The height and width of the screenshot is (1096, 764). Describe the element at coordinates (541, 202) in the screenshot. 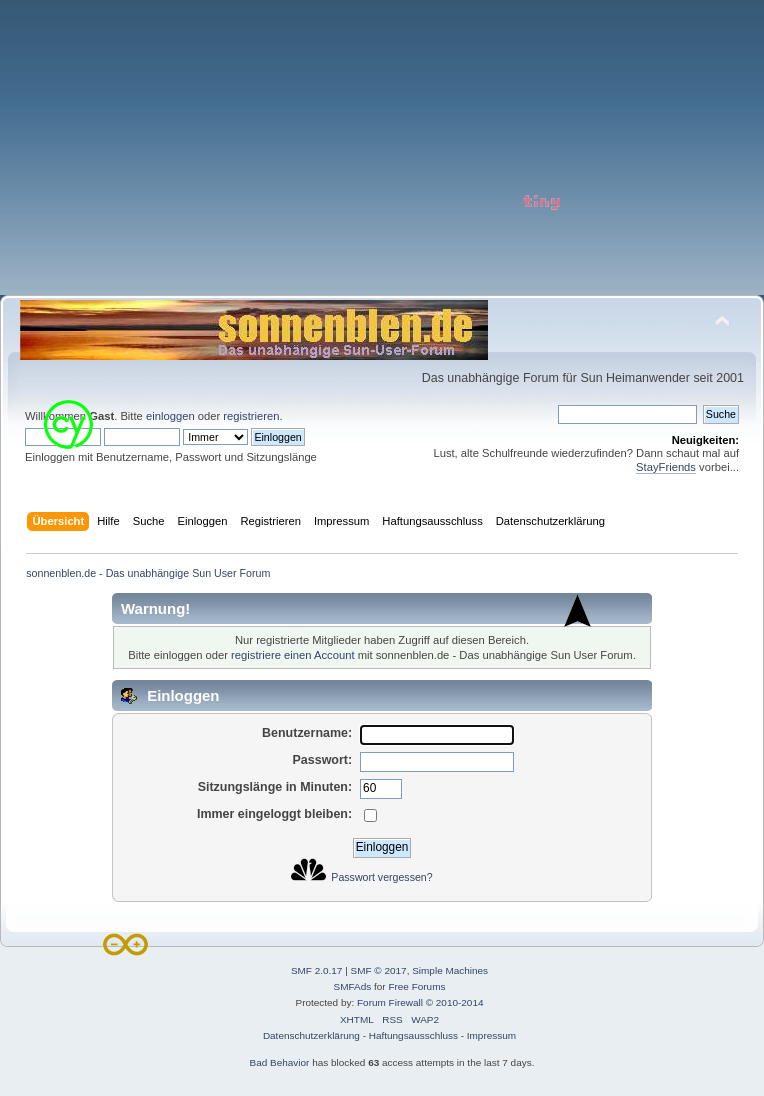

I see `tinygrad logo` at that location.